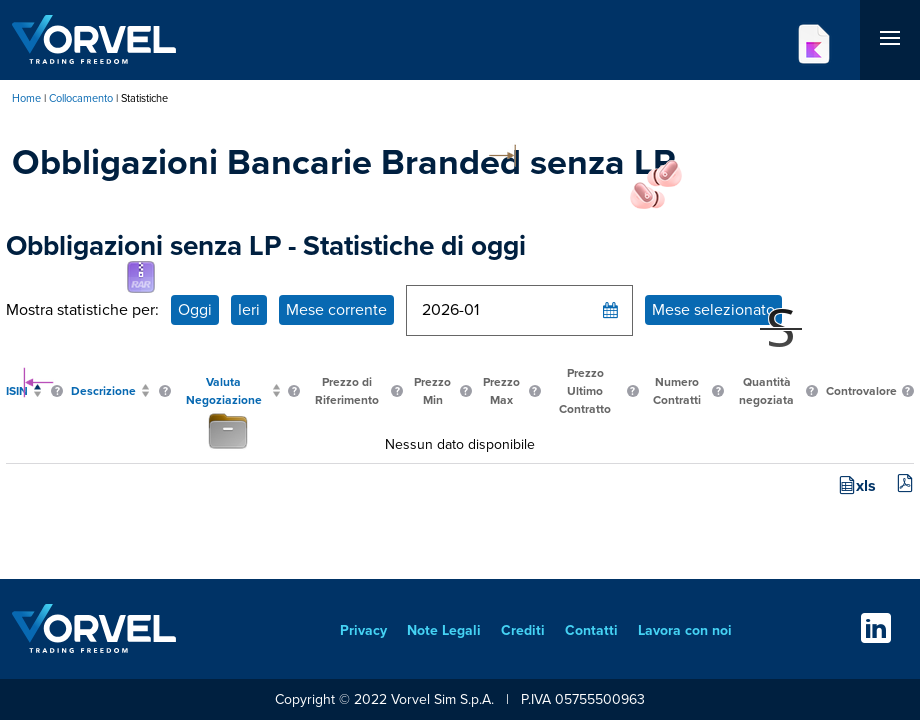  What do you see at coordinates (656, 185) in the screenshot?
I see `connect to beats wireless earbuds` at bounding box center [656, 185].